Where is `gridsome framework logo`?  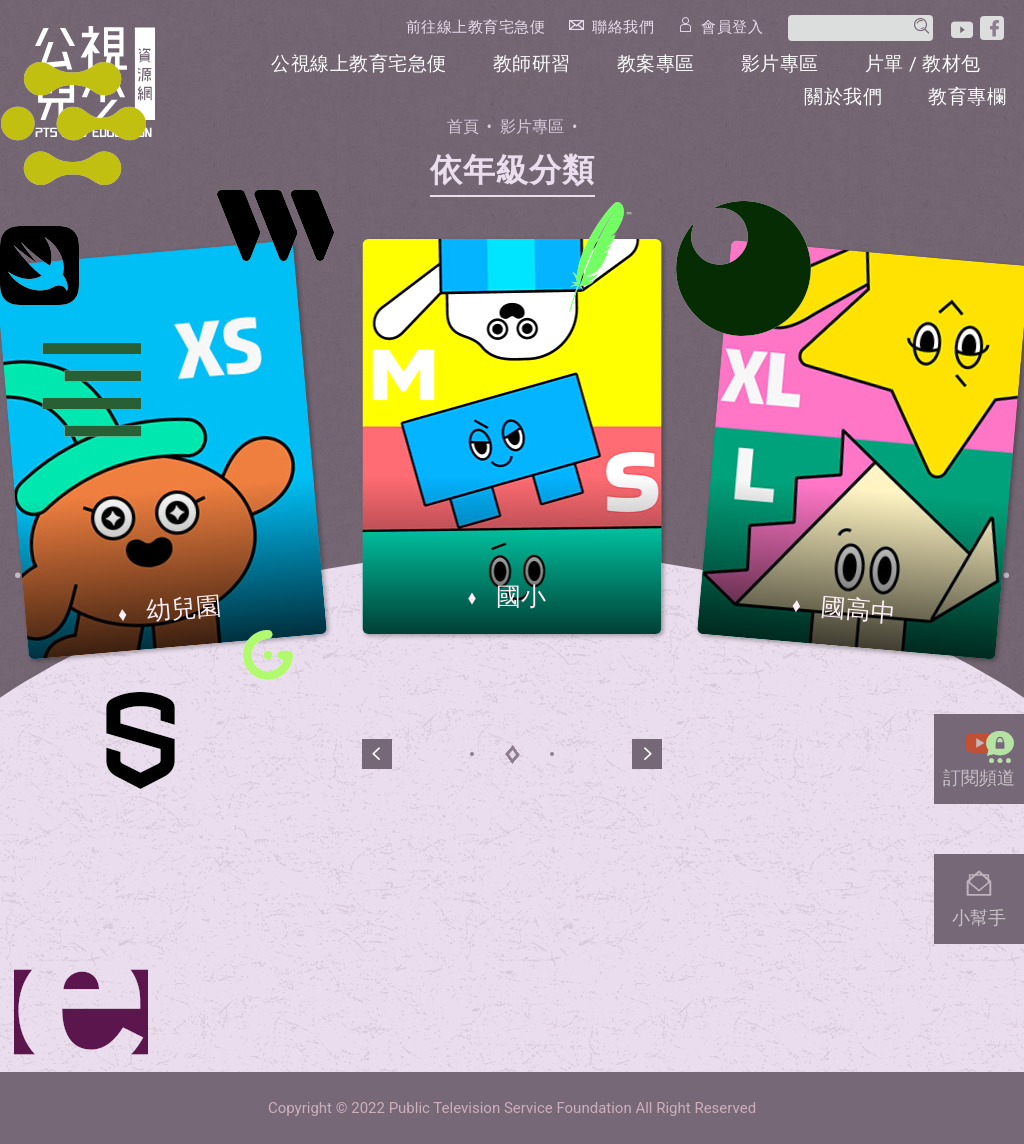
gridsome framework logo is located at coordinates (268, 655).